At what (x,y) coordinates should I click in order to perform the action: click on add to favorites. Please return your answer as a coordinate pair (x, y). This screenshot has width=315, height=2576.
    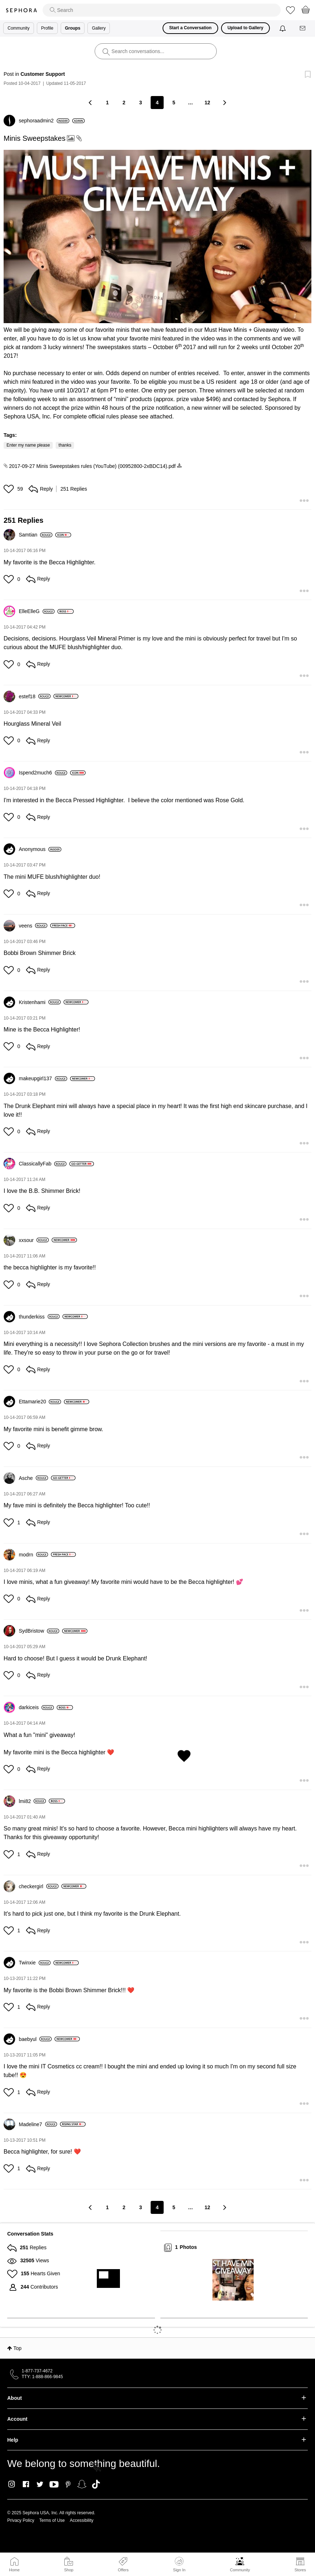
    Looking at the image, I should click on (184, 1756).